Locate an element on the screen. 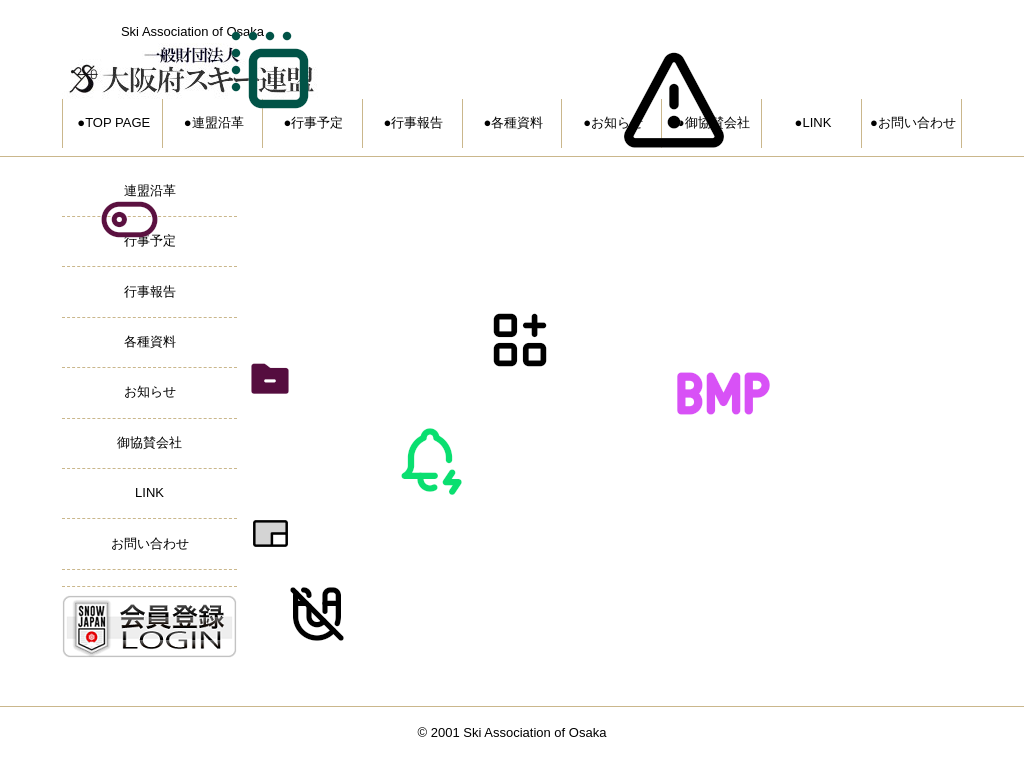 The height and width of the screenshot is (760, 1024). enable picture-in-picture mode is located at coordinates (270, 533).